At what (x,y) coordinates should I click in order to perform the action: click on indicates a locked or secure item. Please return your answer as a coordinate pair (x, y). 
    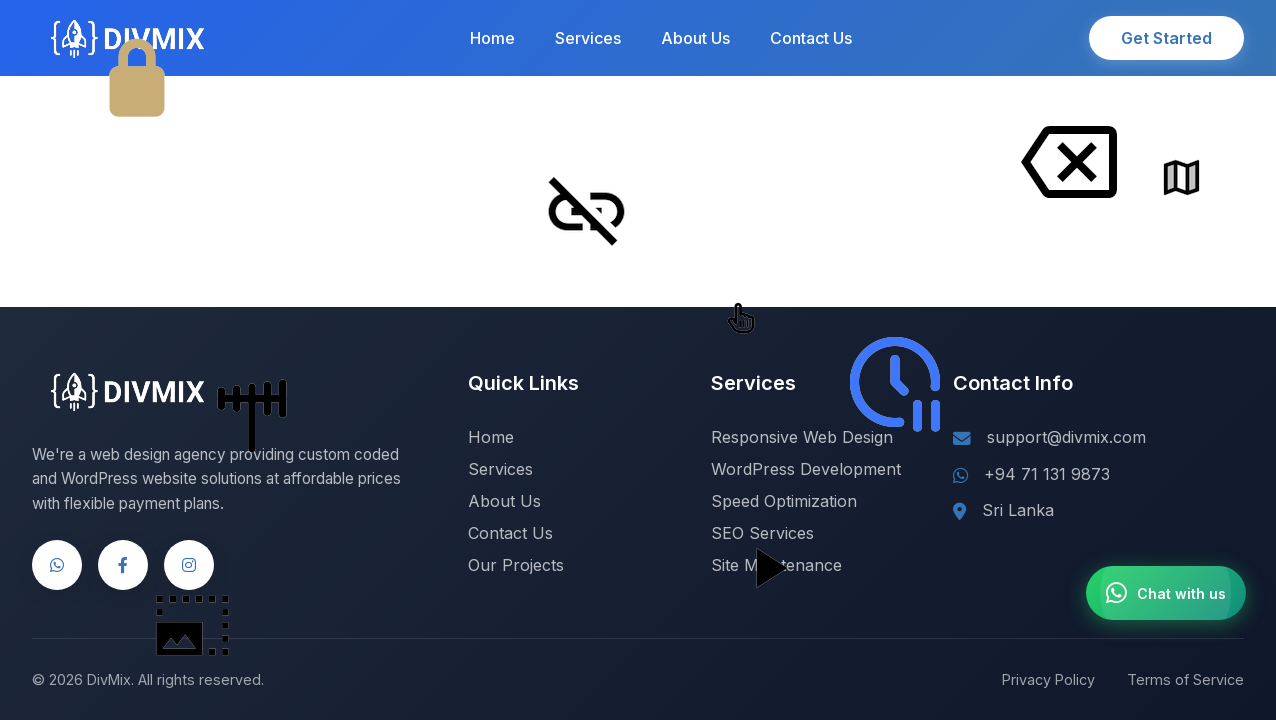
    Looking at the image, I should click on (137, 80).